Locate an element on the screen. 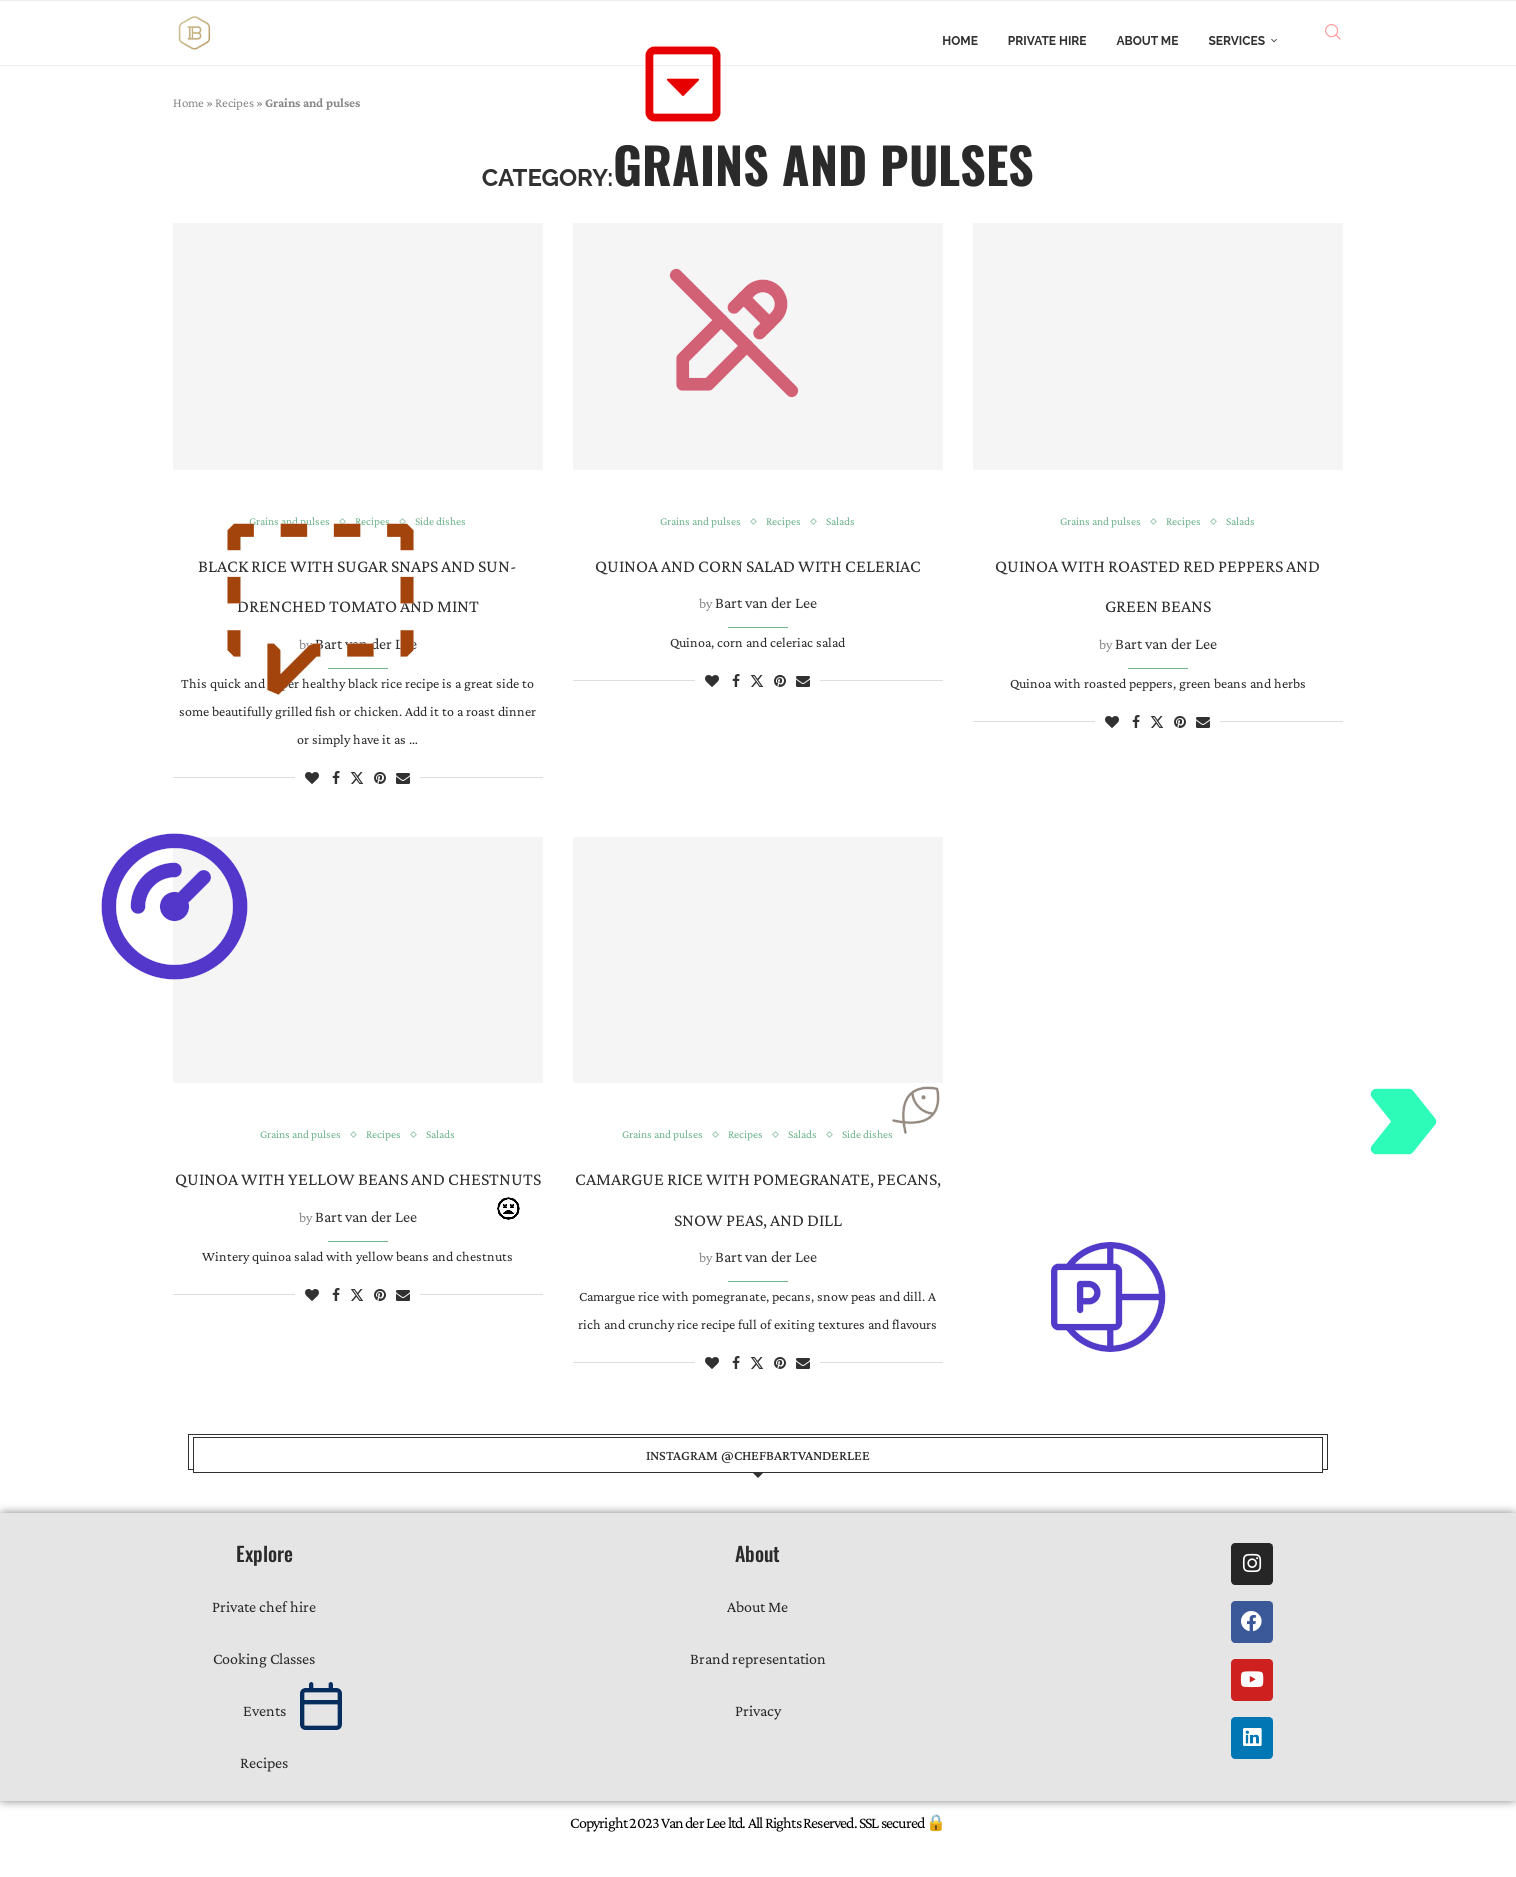  rate experience as very dissatisfied is located at coordinates (508, 1208).